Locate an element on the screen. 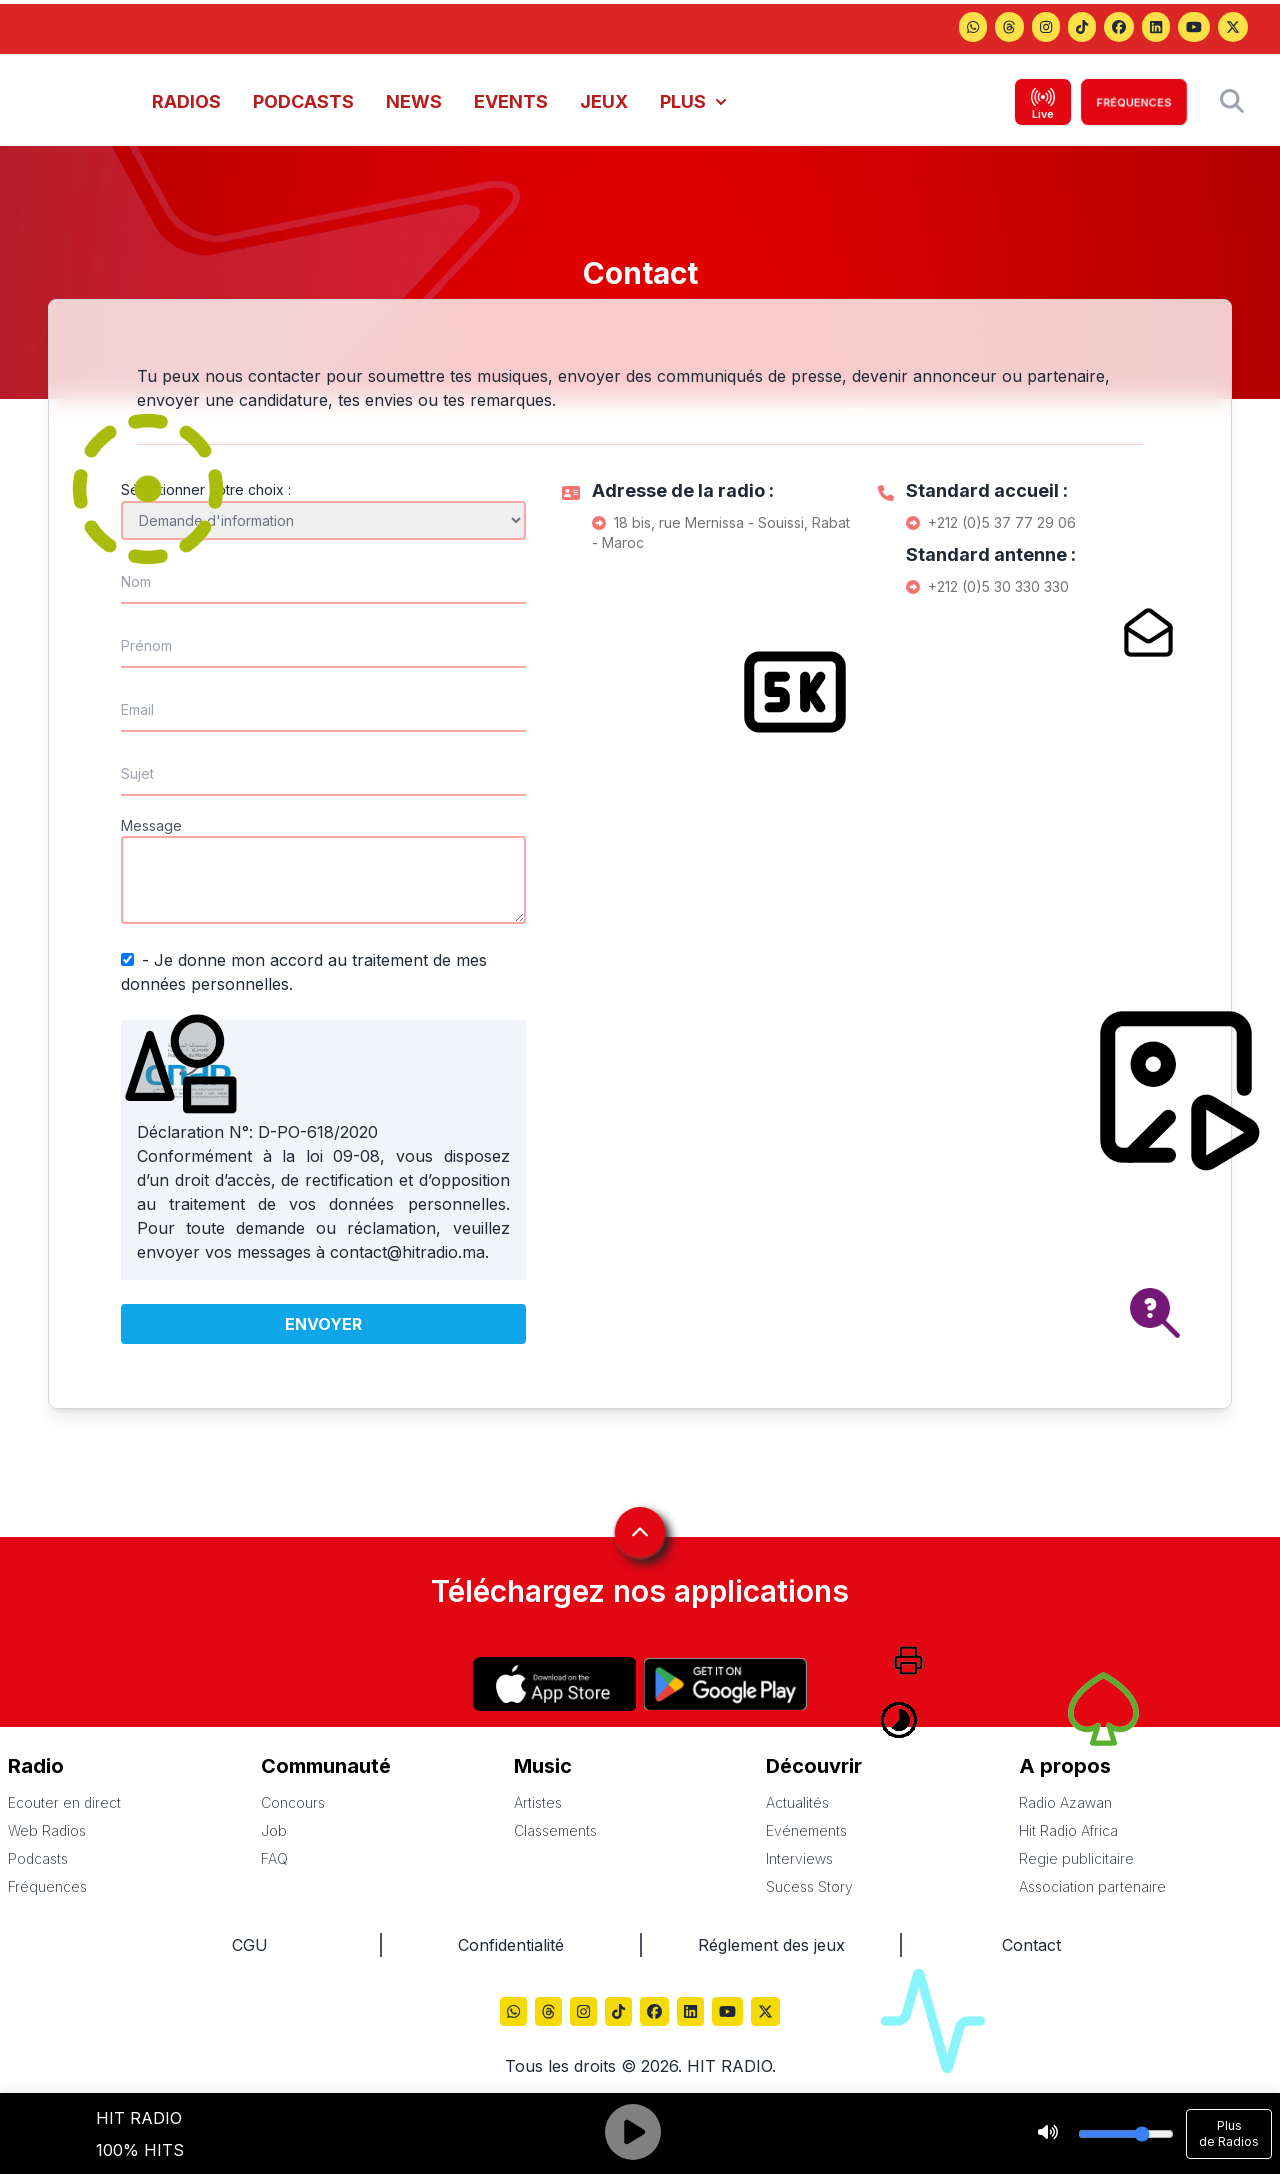  print the current document is located at coordinates (908, 1660).